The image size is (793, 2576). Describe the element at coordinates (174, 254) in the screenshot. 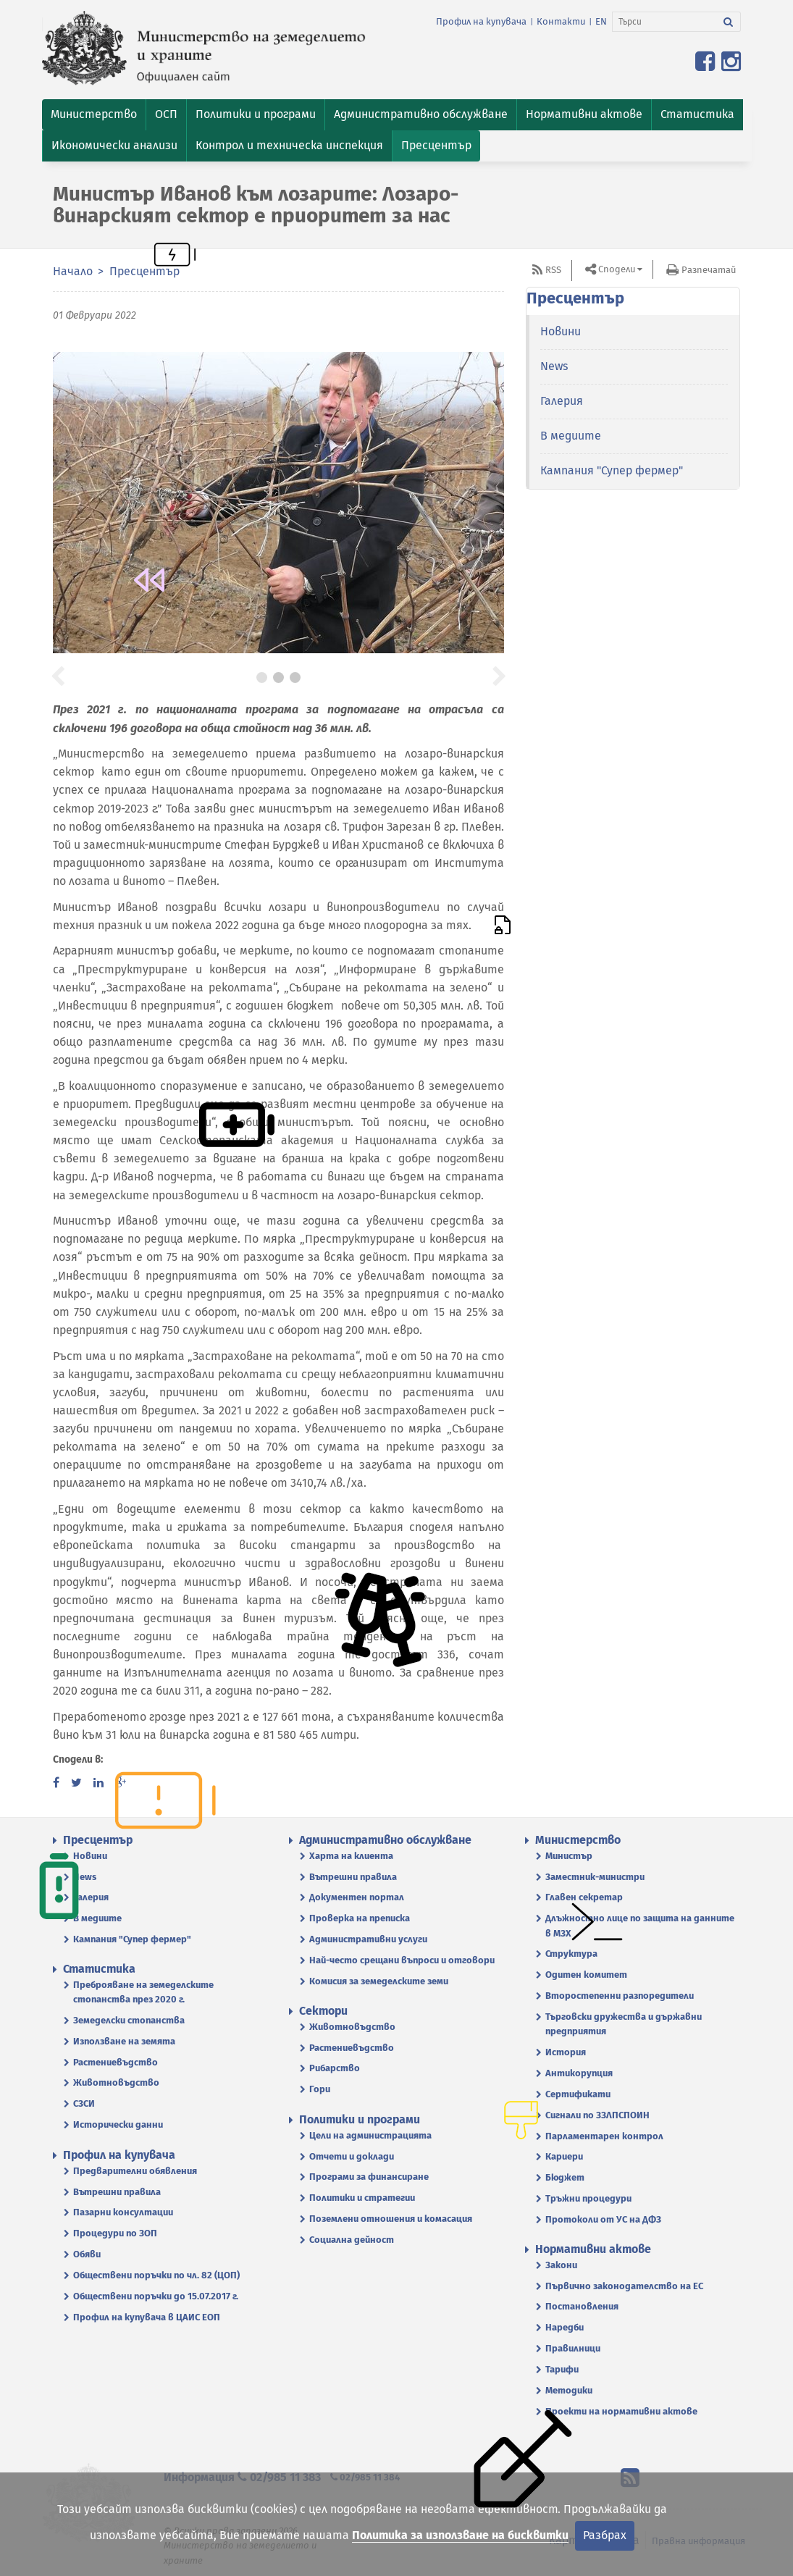

I see `indicates device is currently charging` at that location.